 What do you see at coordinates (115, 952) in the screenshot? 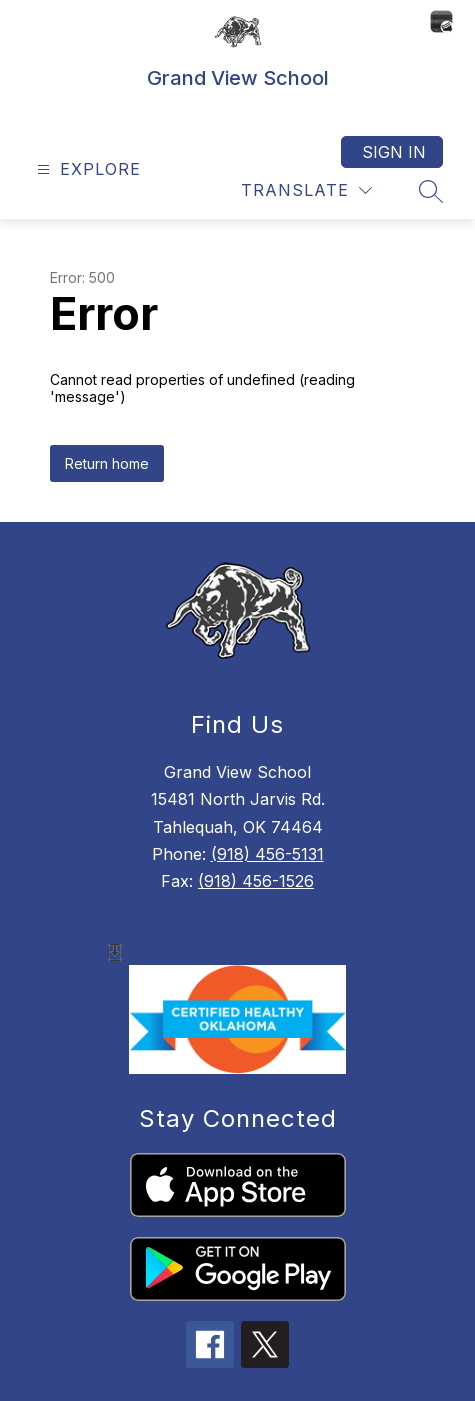
I see `download a file or application` at bounding box center [115, 952].